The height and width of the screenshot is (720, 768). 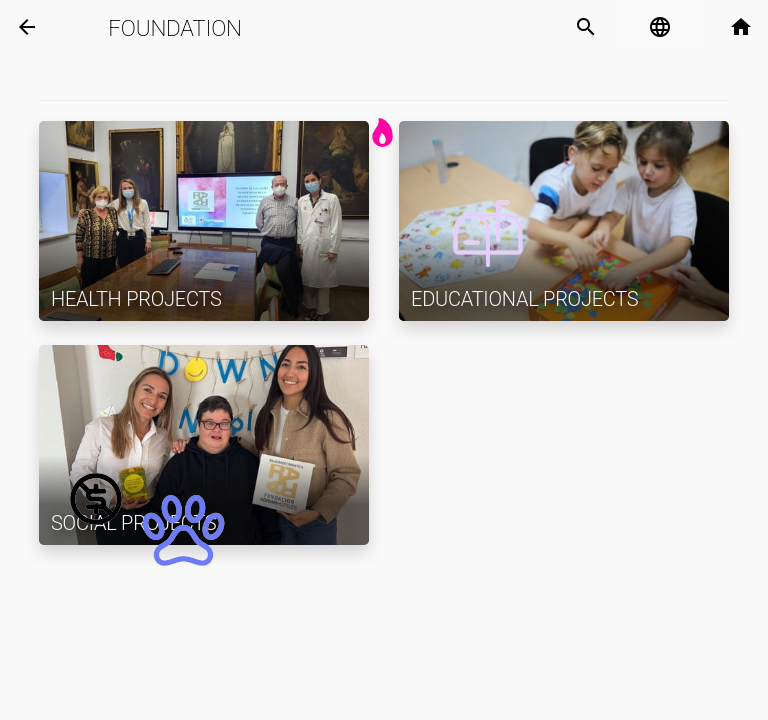 What do you see at coordinates (382, 132) in the screenshot?
I see `view trending or hot content` at bounding box center [382, 132].